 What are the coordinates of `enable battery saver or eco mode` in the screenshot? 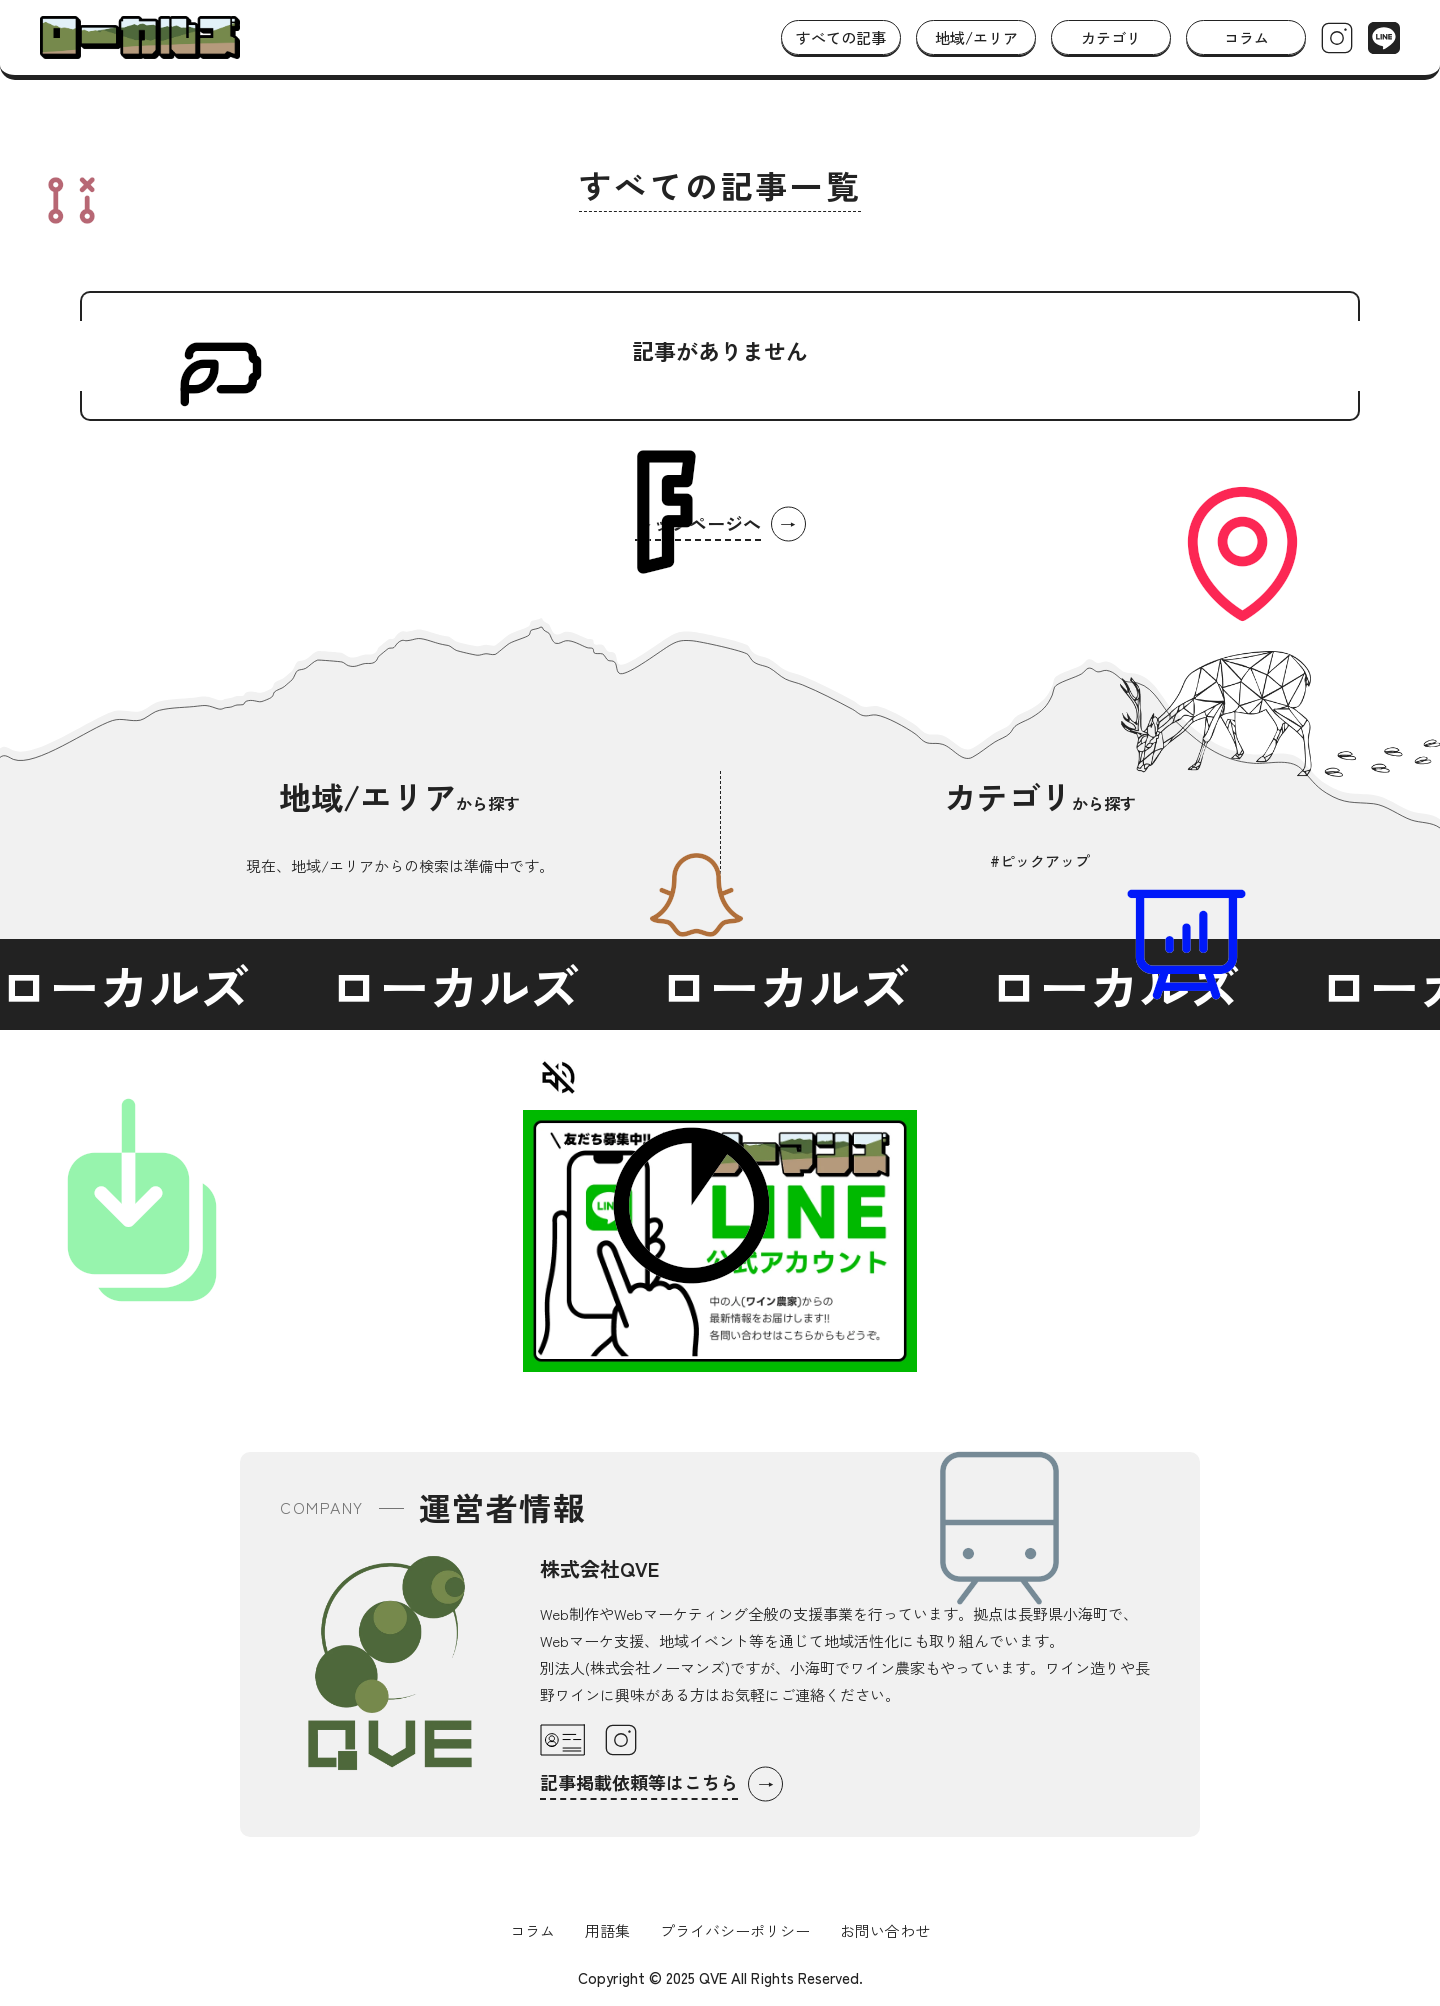 It's located at (223, 368).